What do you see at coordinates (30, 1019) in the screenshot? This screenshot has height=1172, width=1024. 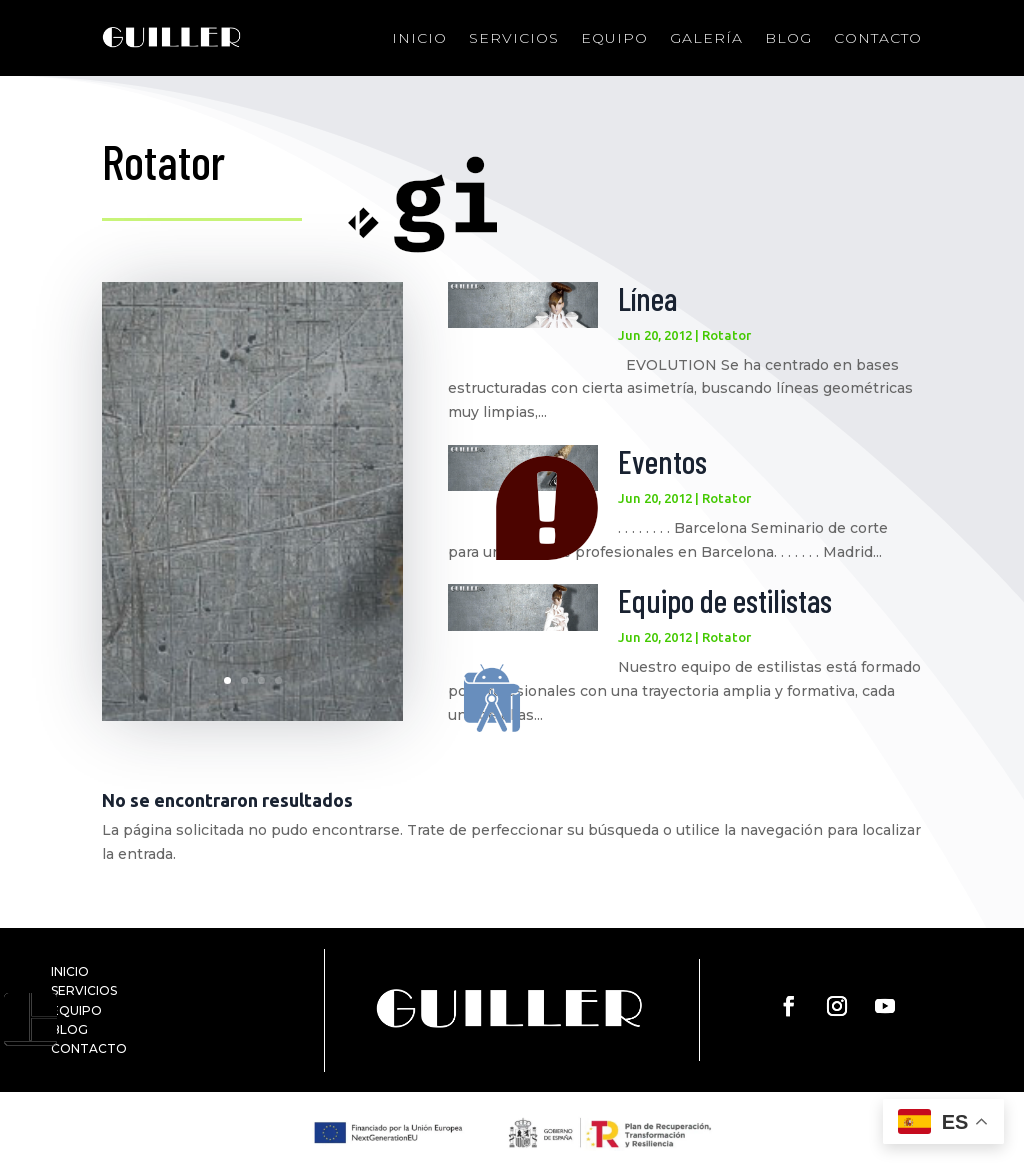 I see `tmux terminal multiplexer logo` at bounding box center [30, 1019].